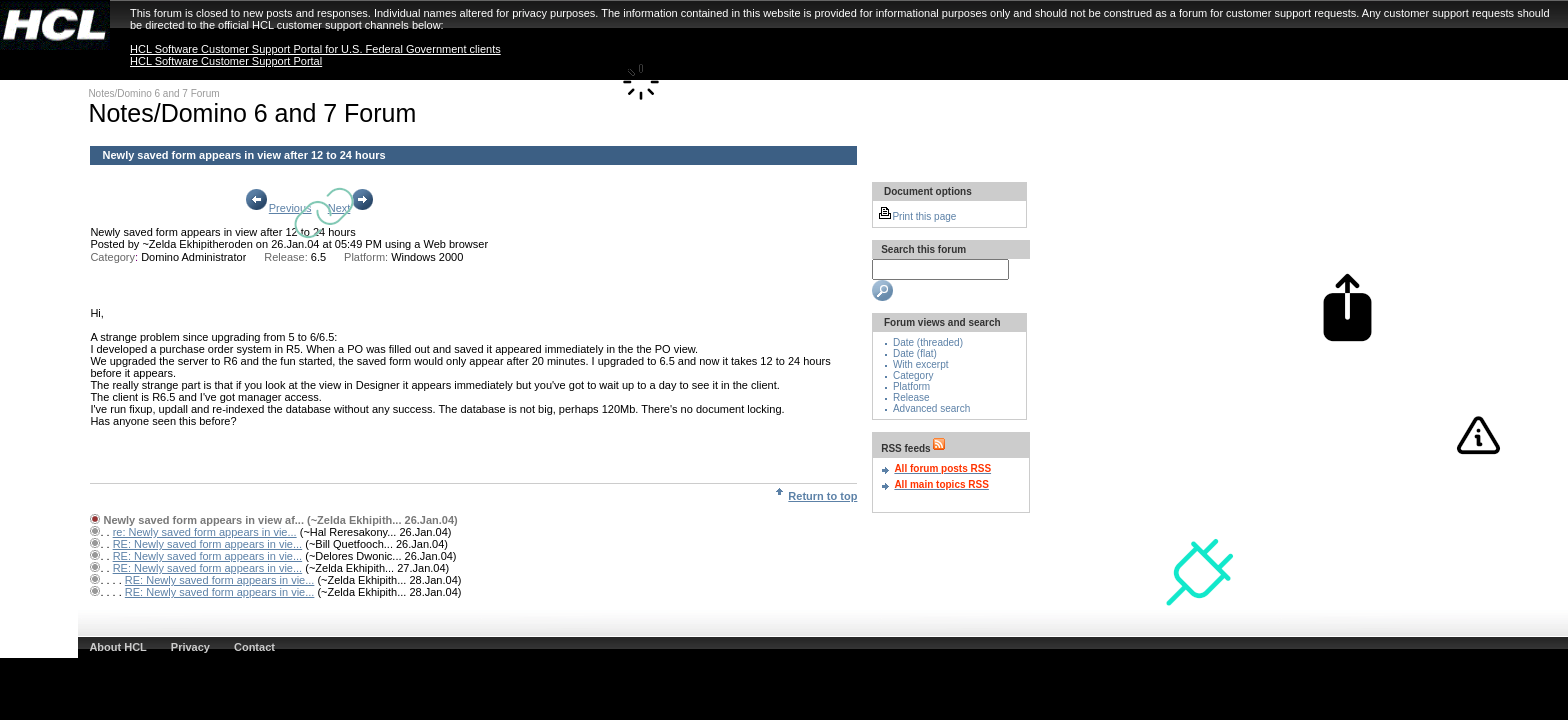  I want to click on loading content in progress, so click(641, 82).